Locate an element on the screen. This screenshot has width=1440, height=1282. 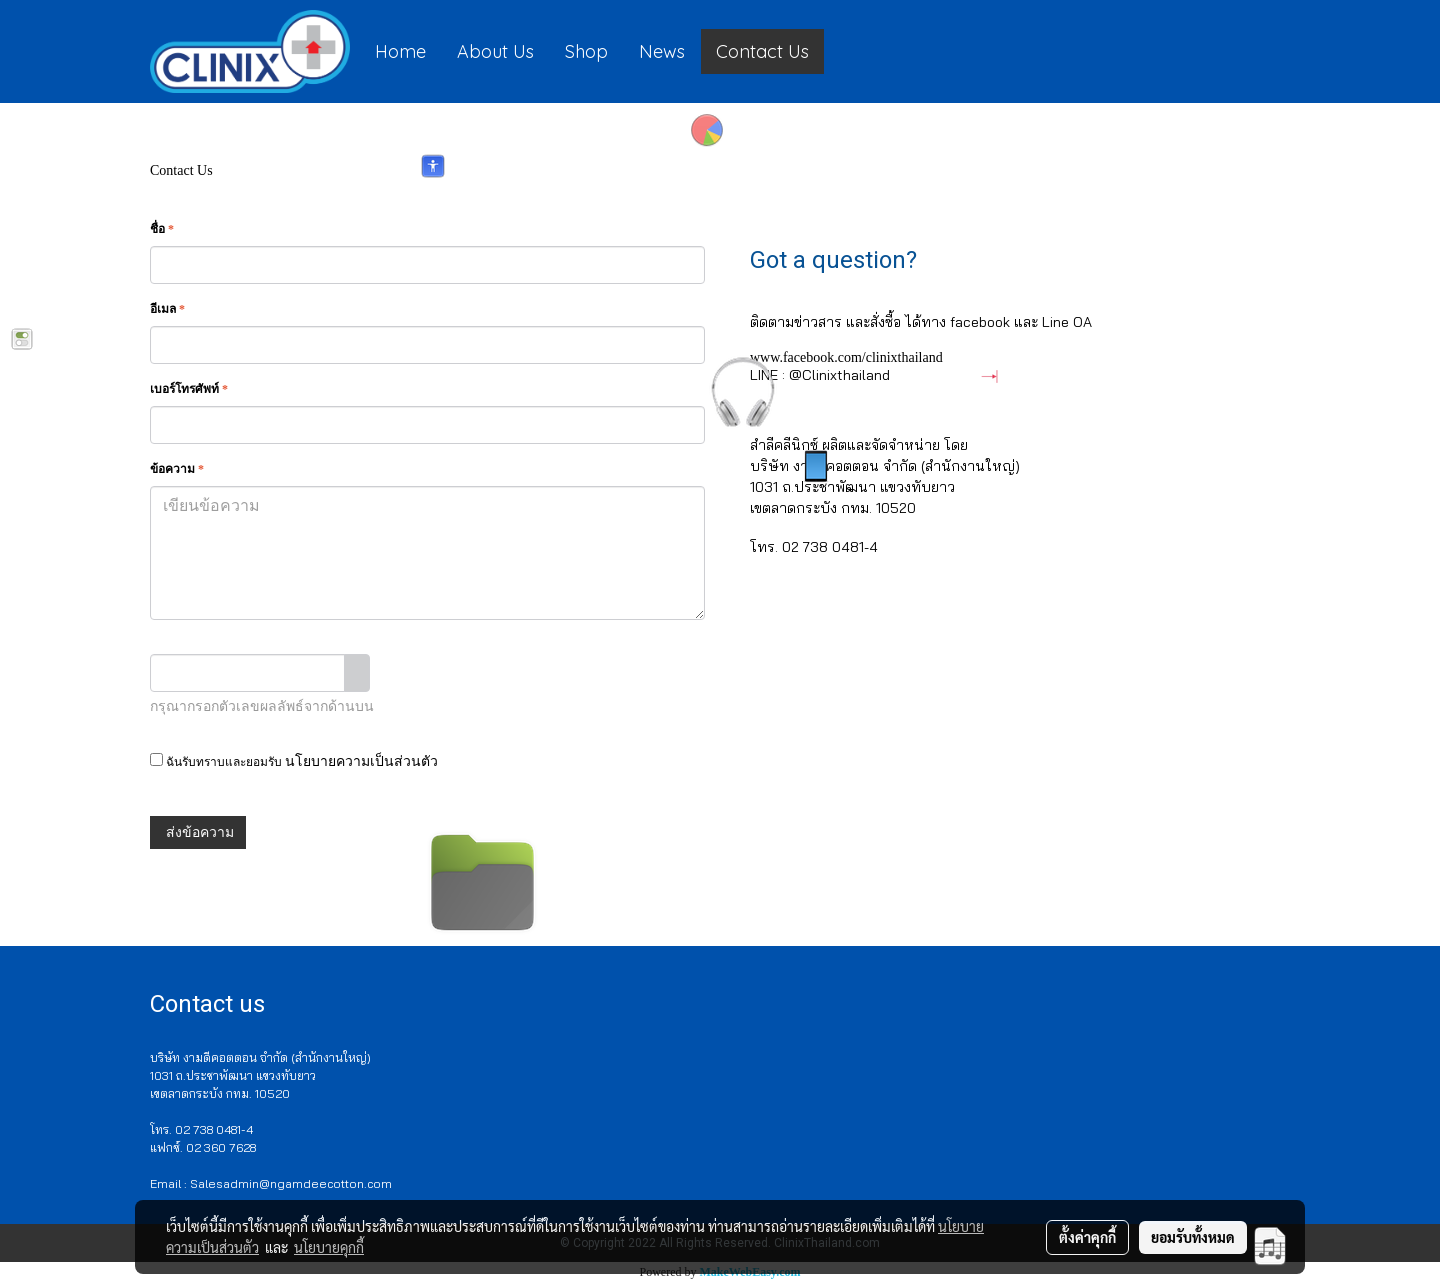
iPad Air 2 device icon is located at coordinates (816, 466).